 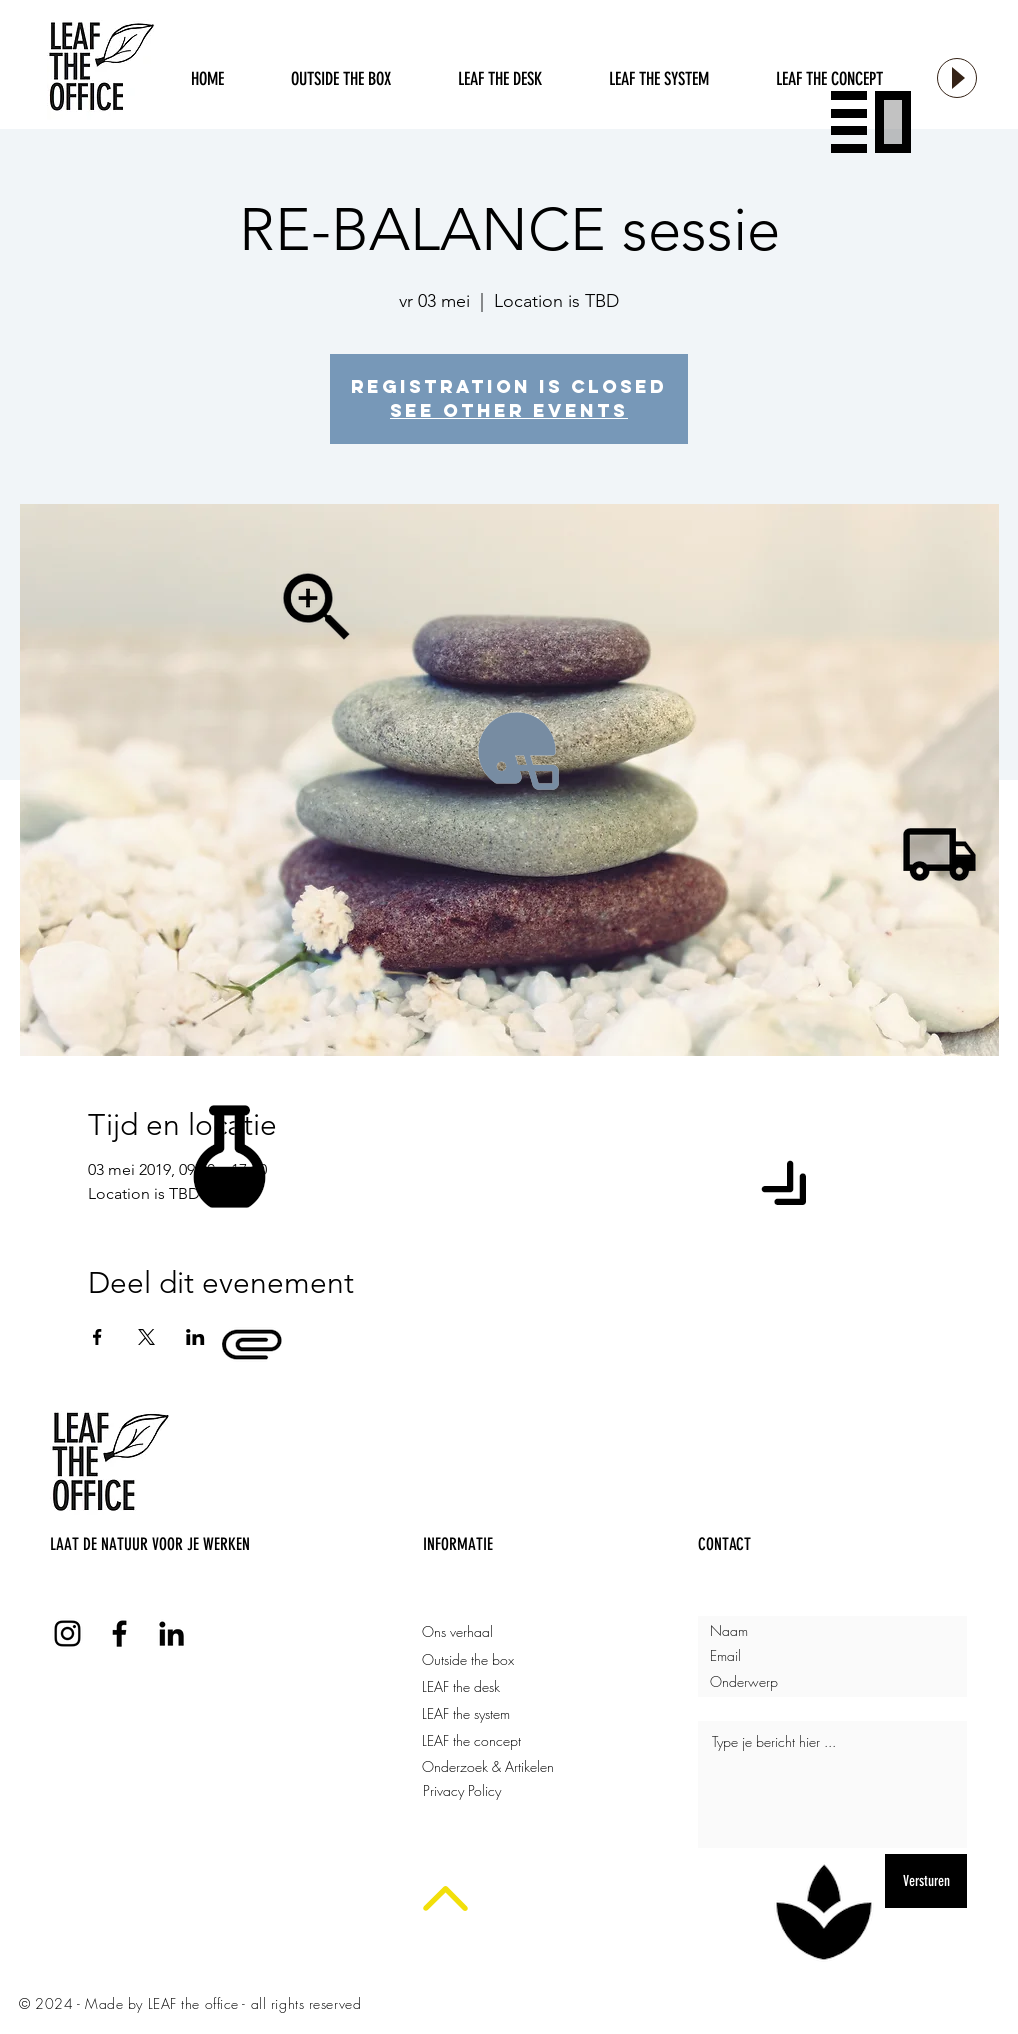 What do you see at coordinates (518, 752) in the screenshot?
I see `access football or sports content` at bounding box center [518, 752].